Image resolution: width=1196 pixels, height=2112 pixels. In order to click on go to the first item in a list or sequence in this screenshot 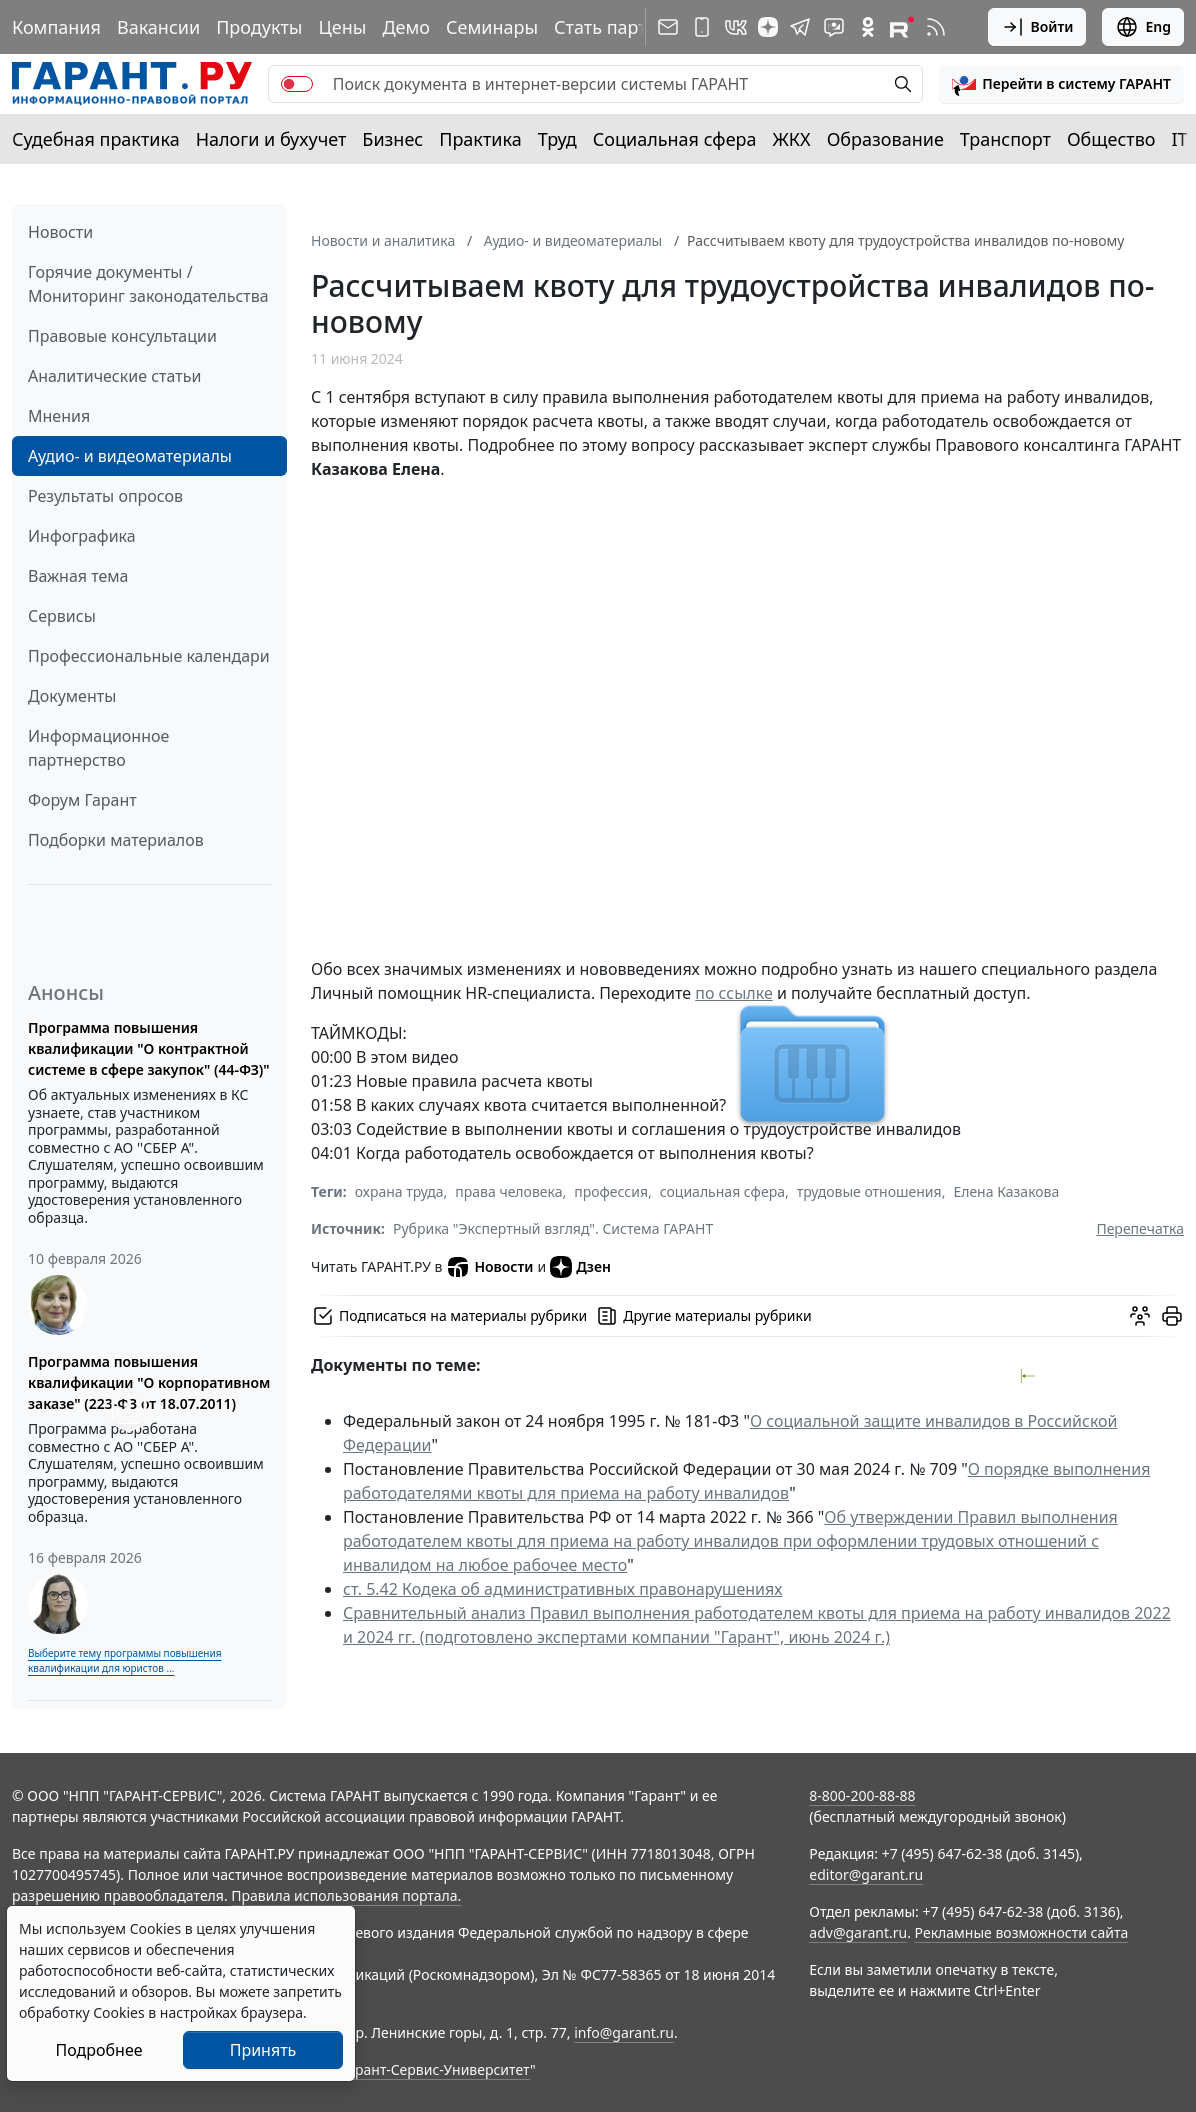, I will do `click(1028, 1376)`.